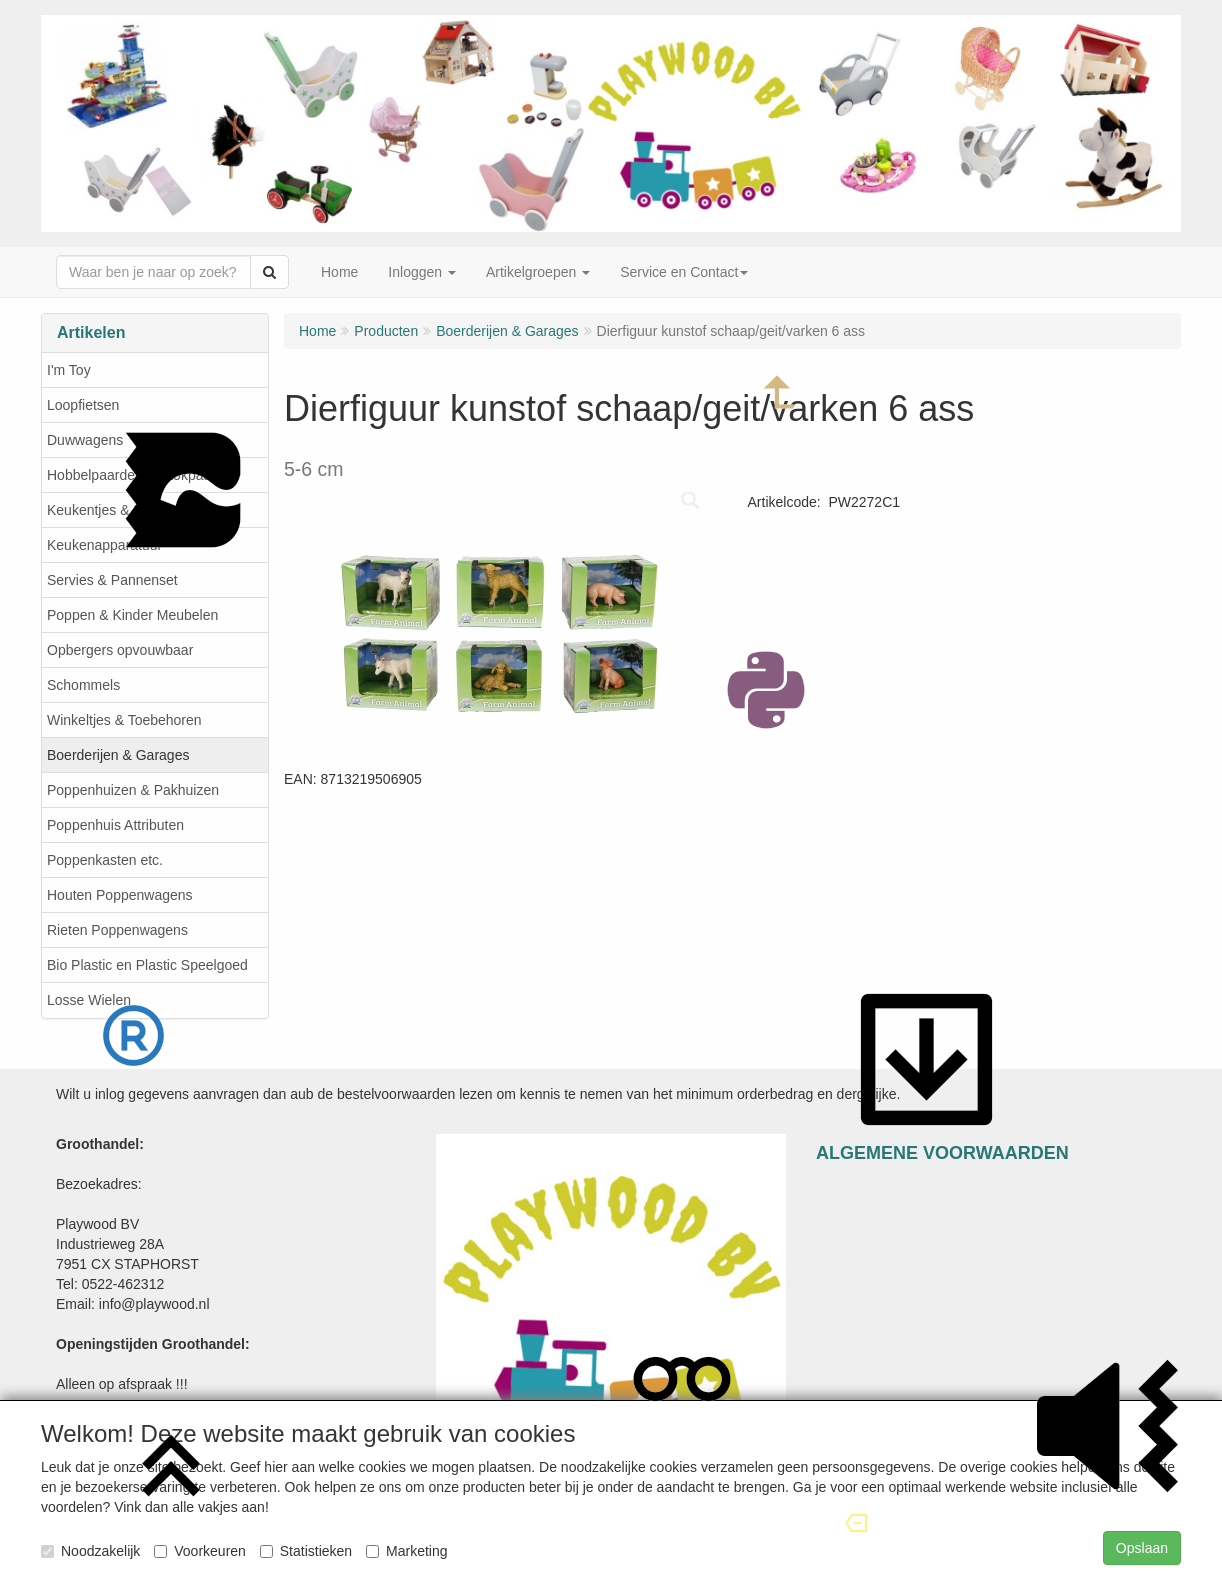 This screenshot has height=1579, width=1222. I want to click on enable reading or accessibility mode, so click(682, 1379).